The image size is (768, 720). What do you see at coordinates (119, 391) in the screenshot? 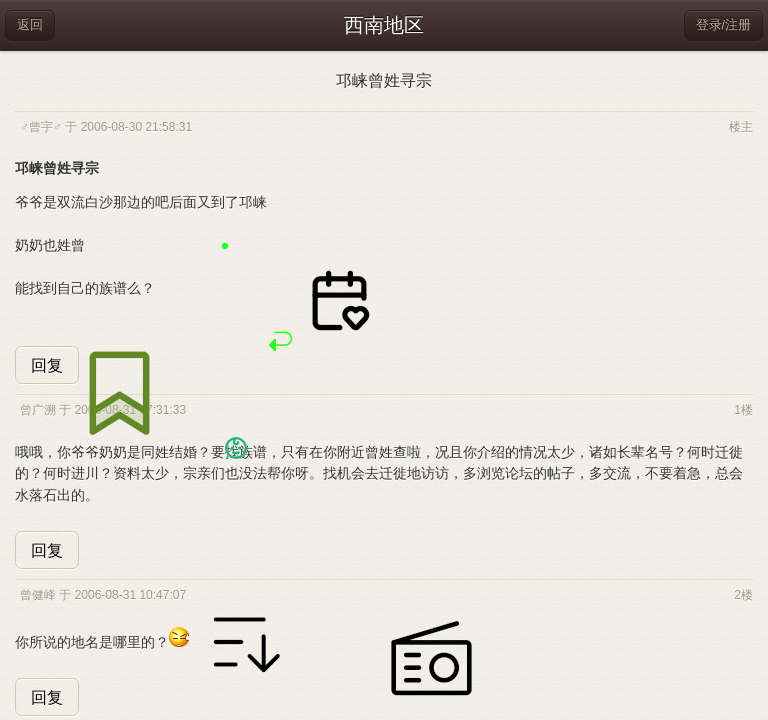
I see `save this item for later` at bounding box center [119, 391].